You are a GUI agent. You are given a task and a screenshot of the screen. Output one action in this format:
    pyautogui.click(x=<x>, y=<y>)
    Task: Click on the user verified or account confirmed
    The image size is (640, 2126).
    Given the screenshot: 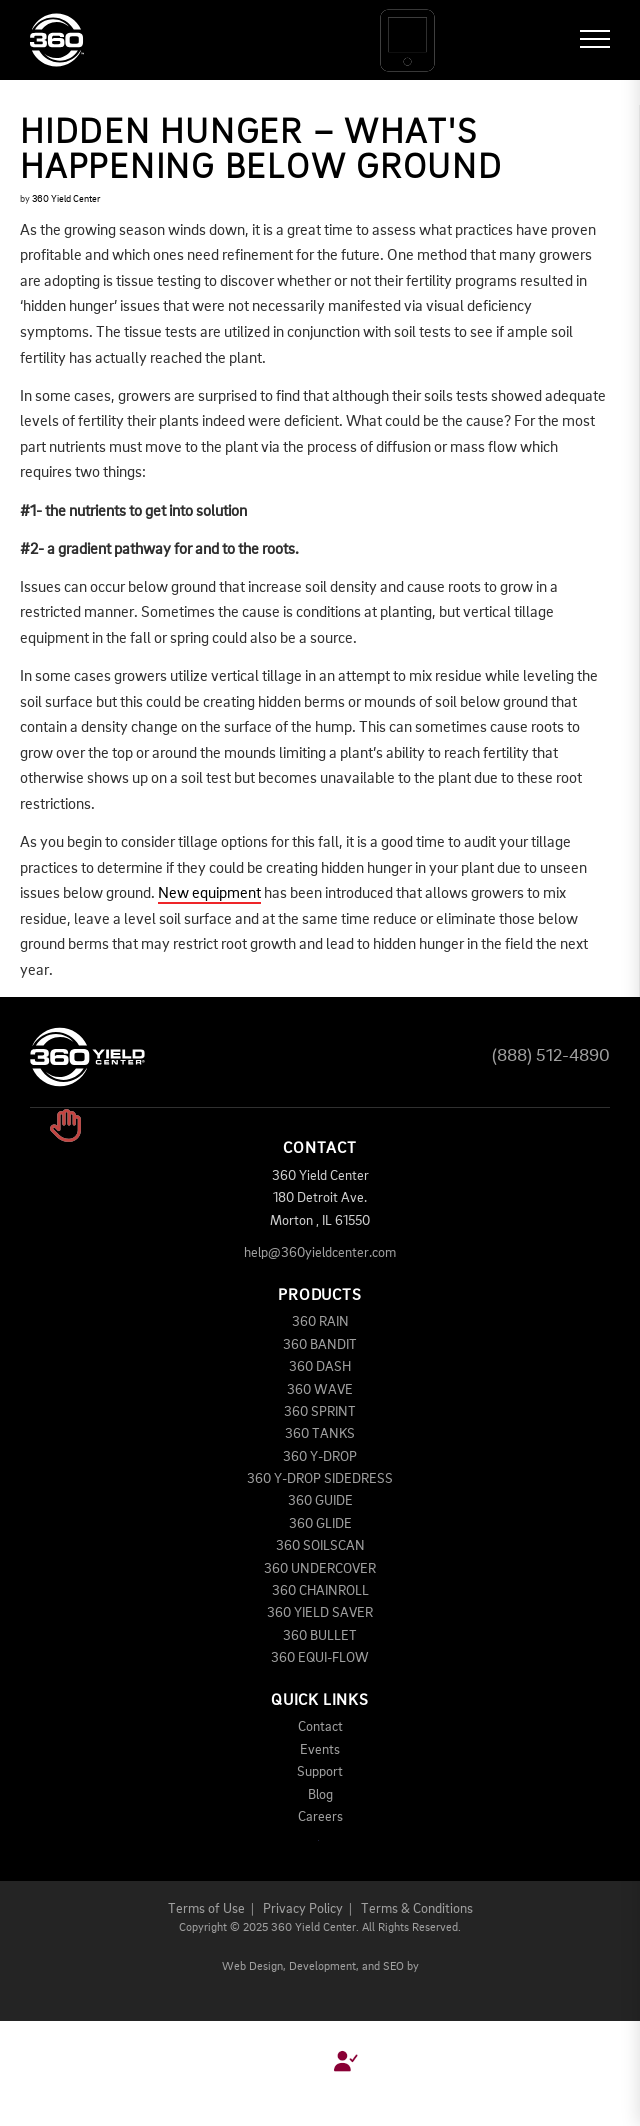 What is the action you would take?
    pyautogui.click(x=345, y=2061)
    